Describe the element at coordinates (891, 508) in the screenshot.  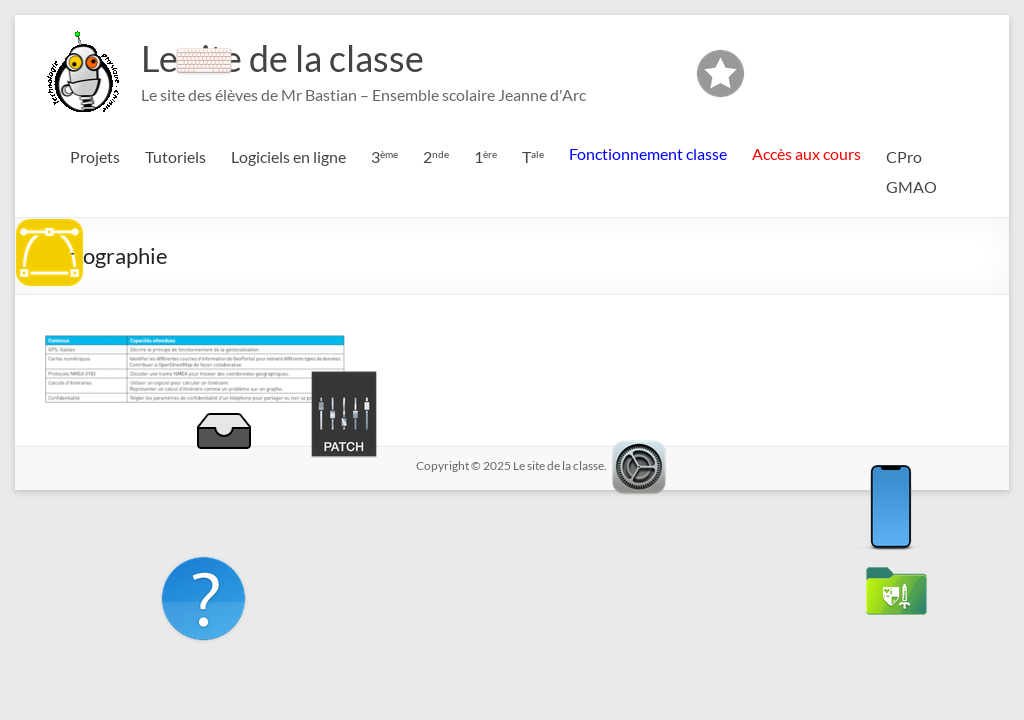
I see `iPhone 12 Pro device icon` at that location.